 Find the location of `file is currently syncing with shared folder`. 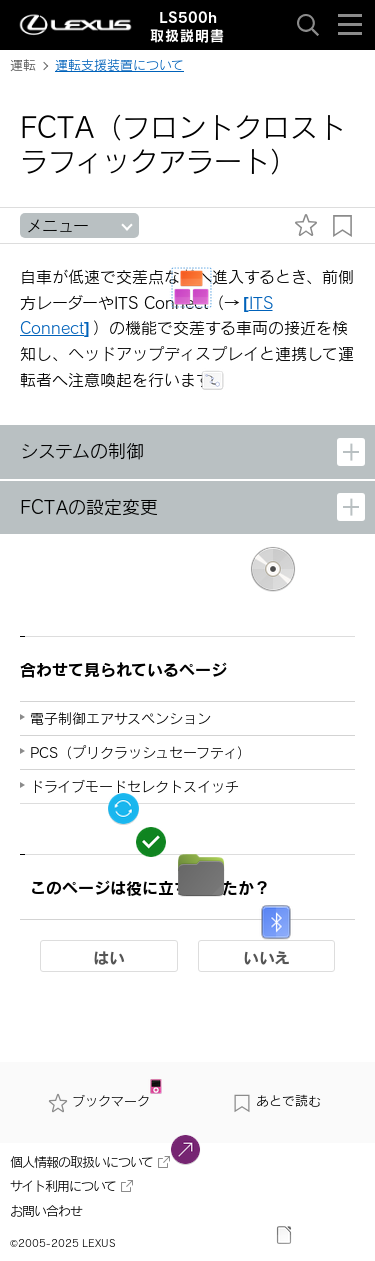

file is currently syncing with shared folder is located at coordinates (123, 808).